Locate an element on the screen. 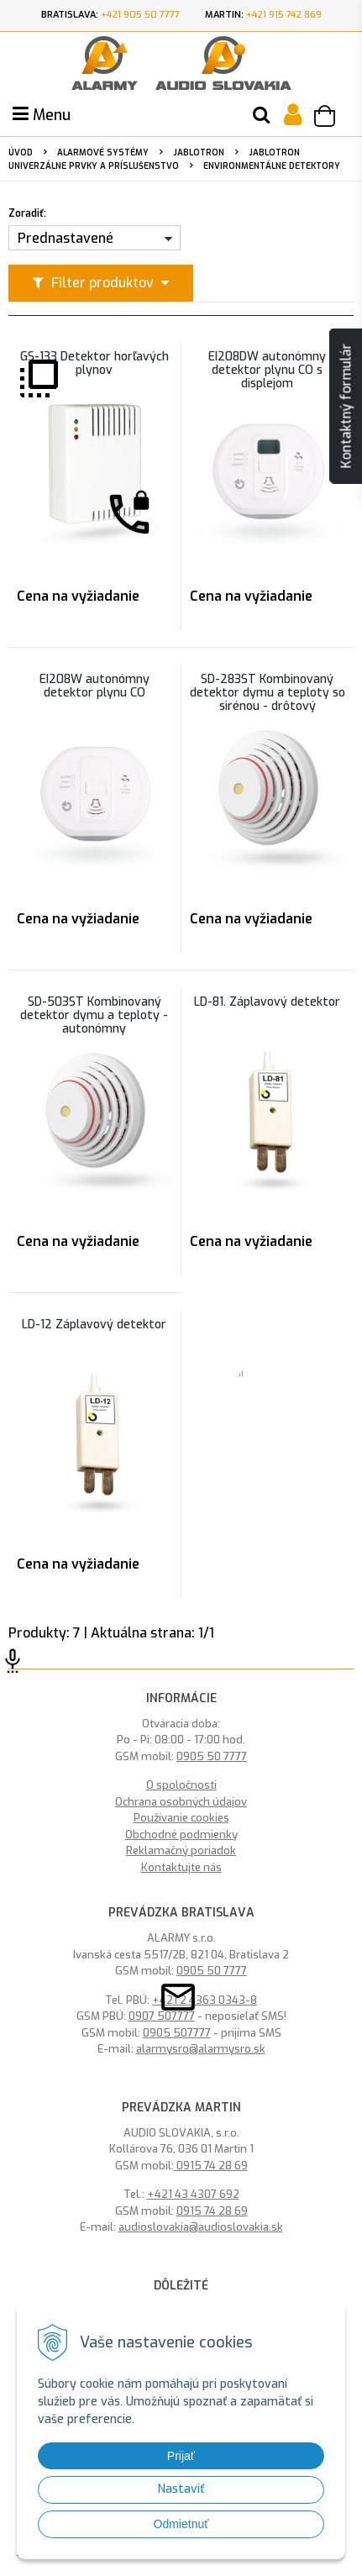  open your email inbox is located at coordinates (178, 1997).